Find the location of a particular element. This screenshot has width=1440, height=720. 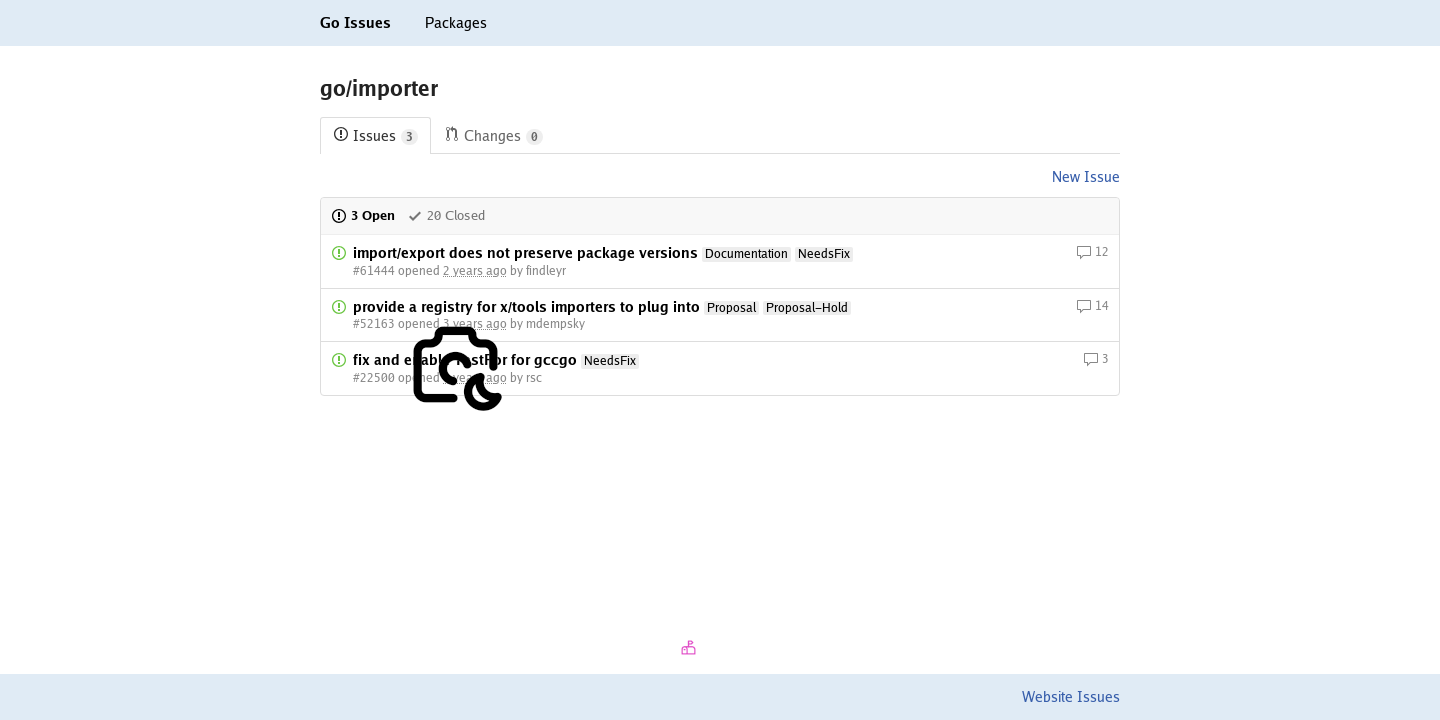

access your mailbox or inbox is located at coordinates (688, 647).